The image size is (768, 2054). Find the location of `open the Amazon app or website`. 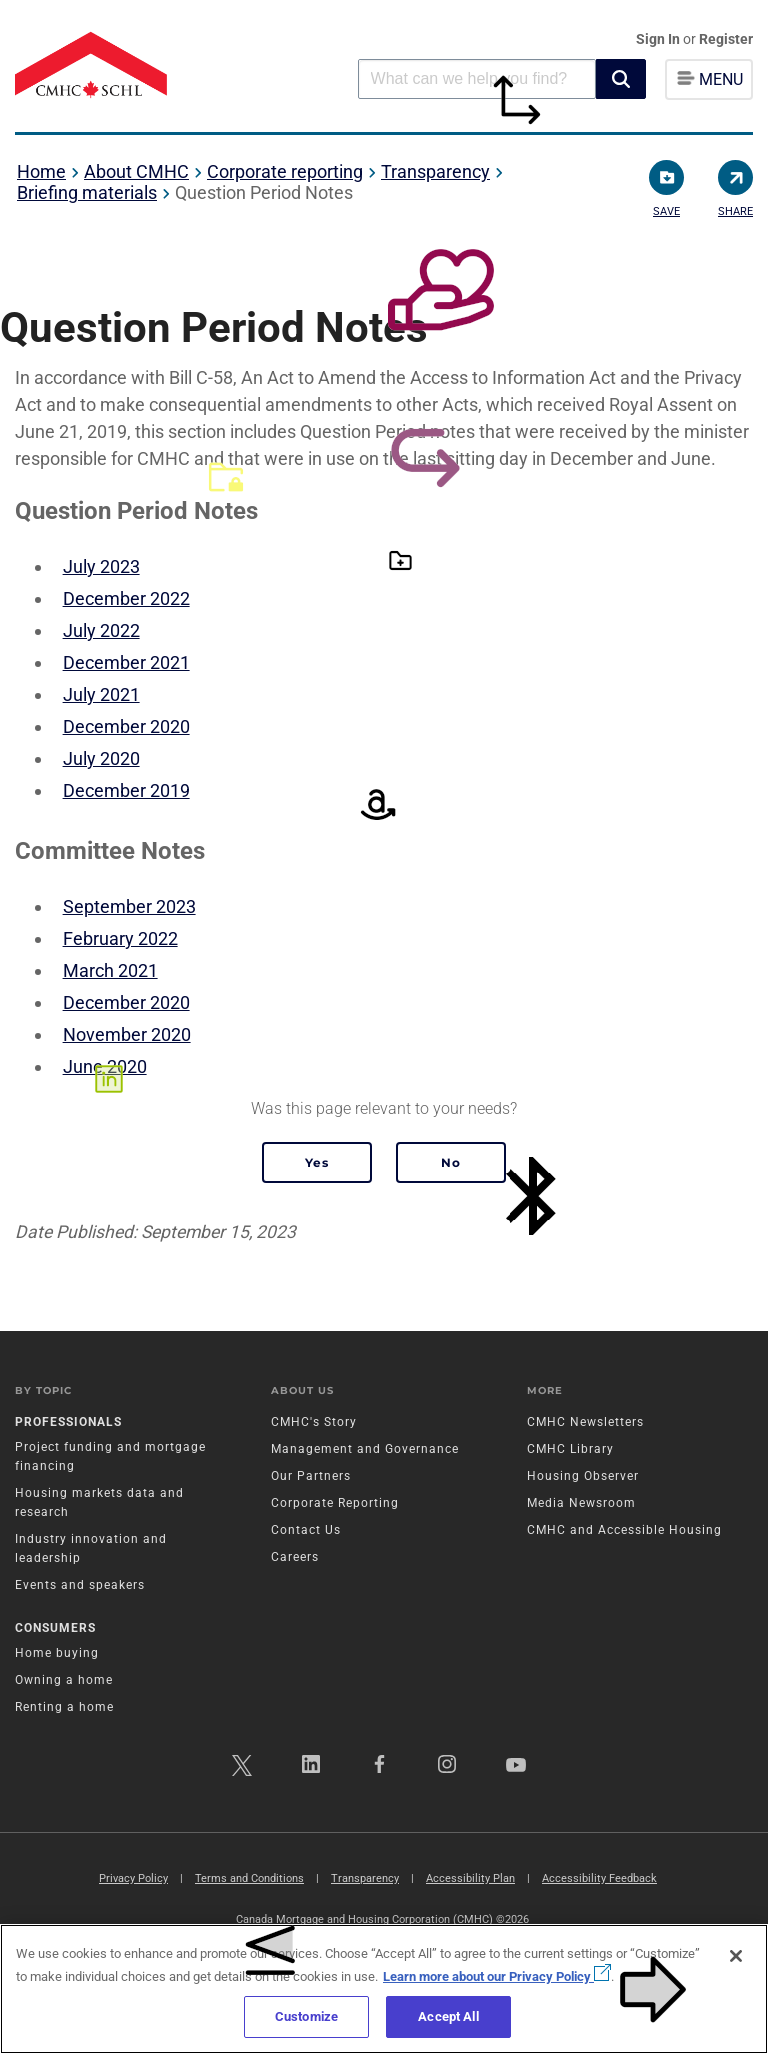

open the Amazon app or website is located at coordinates (377, 804).